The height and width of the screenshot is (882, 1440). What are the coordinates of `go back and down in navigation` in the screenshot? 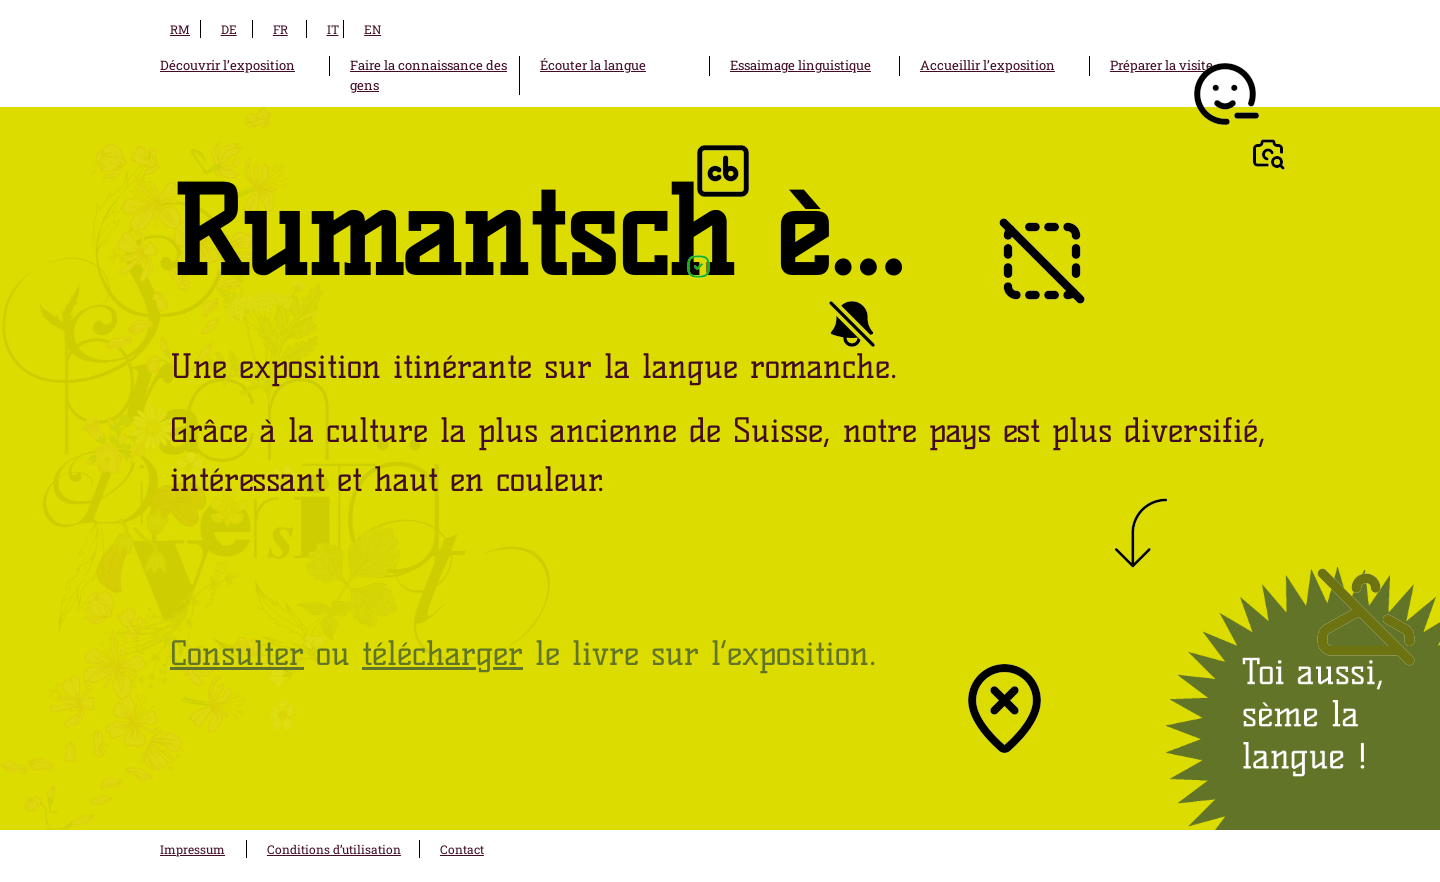 It's located at (1141, 533).